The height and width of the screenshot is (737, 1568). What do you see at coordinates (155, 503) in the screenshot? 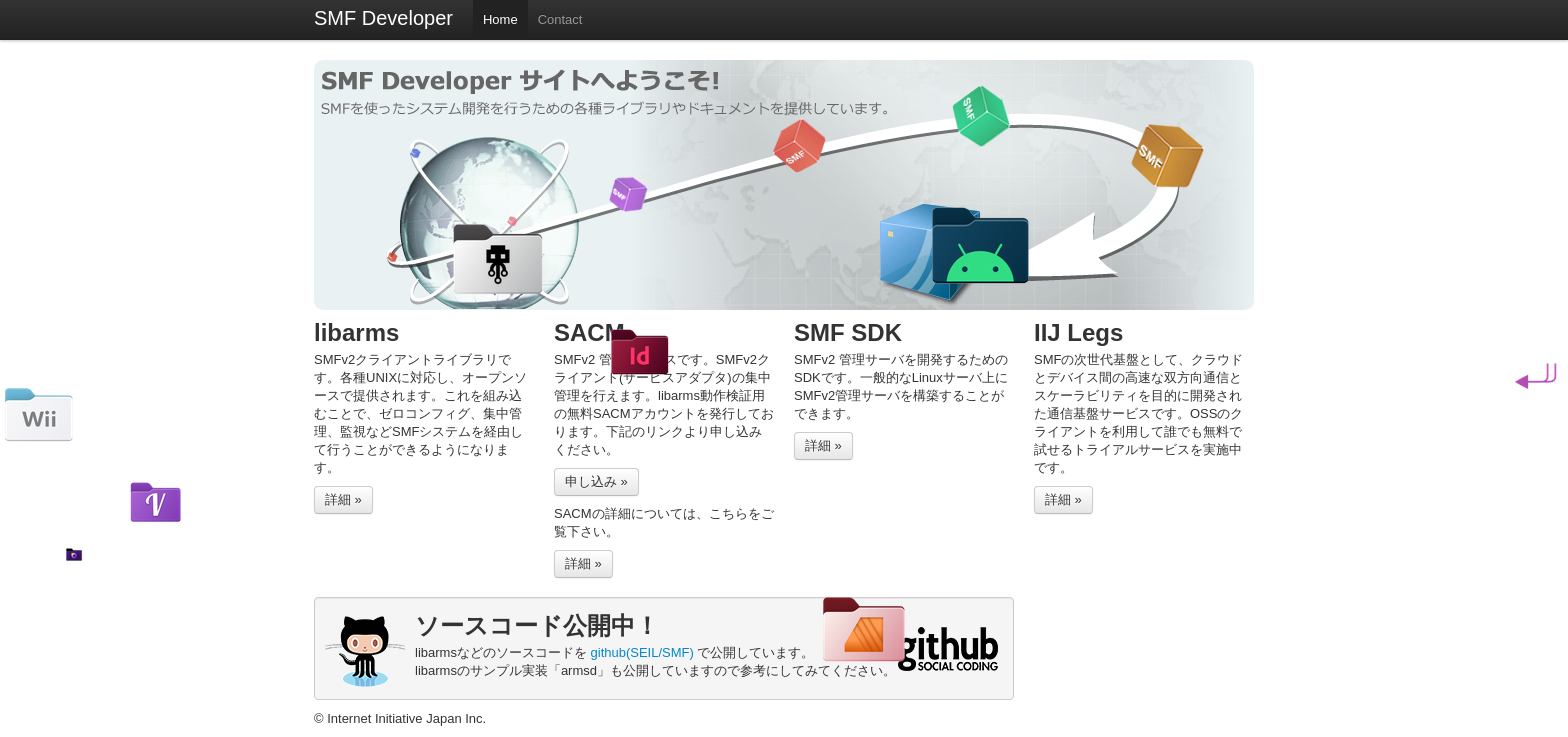
I see `open folder containing vala programming files` at bounding box center [155, 503].